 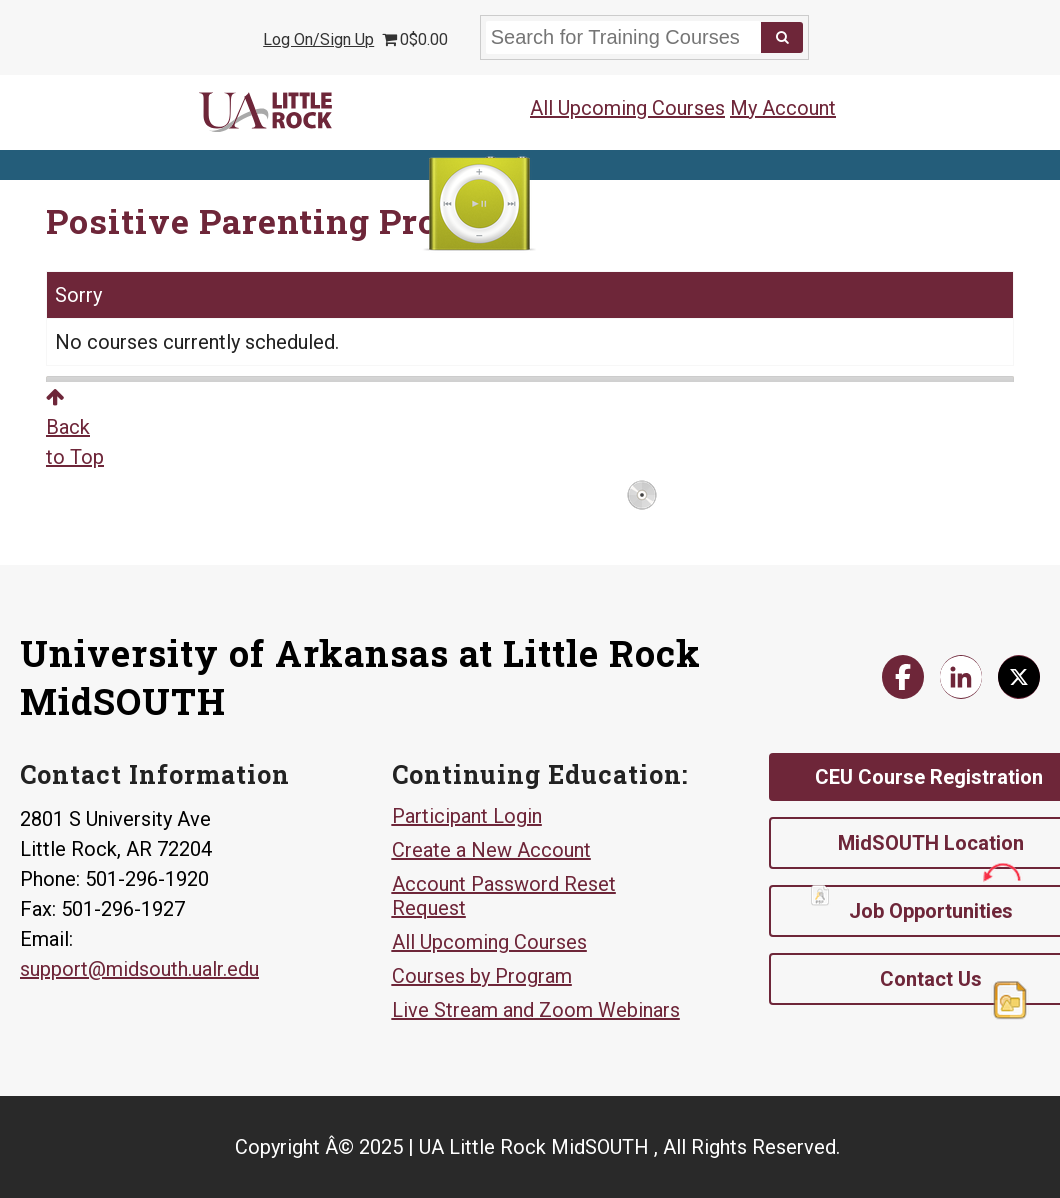 What do you see at coordinates (642, 495) in the screenshot?
I see `indicates a CD-ROM or optical disc drive` at bounding box center [642, 495].